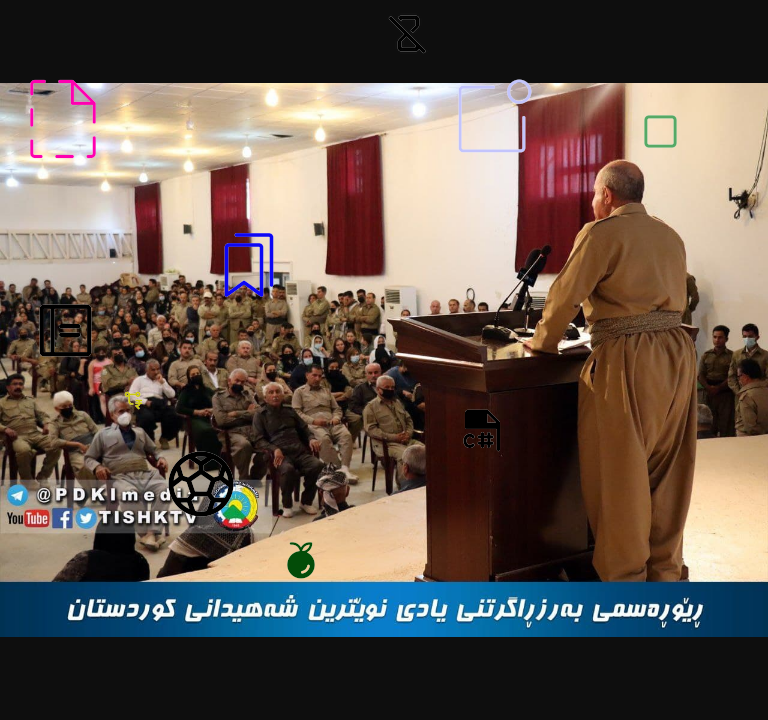 Image resolution: width=768 pixels, height=720 pixels. Describe the element at coordinates (301, 561) in the screenshot. I see `indicates fruit or produce category` at that location.